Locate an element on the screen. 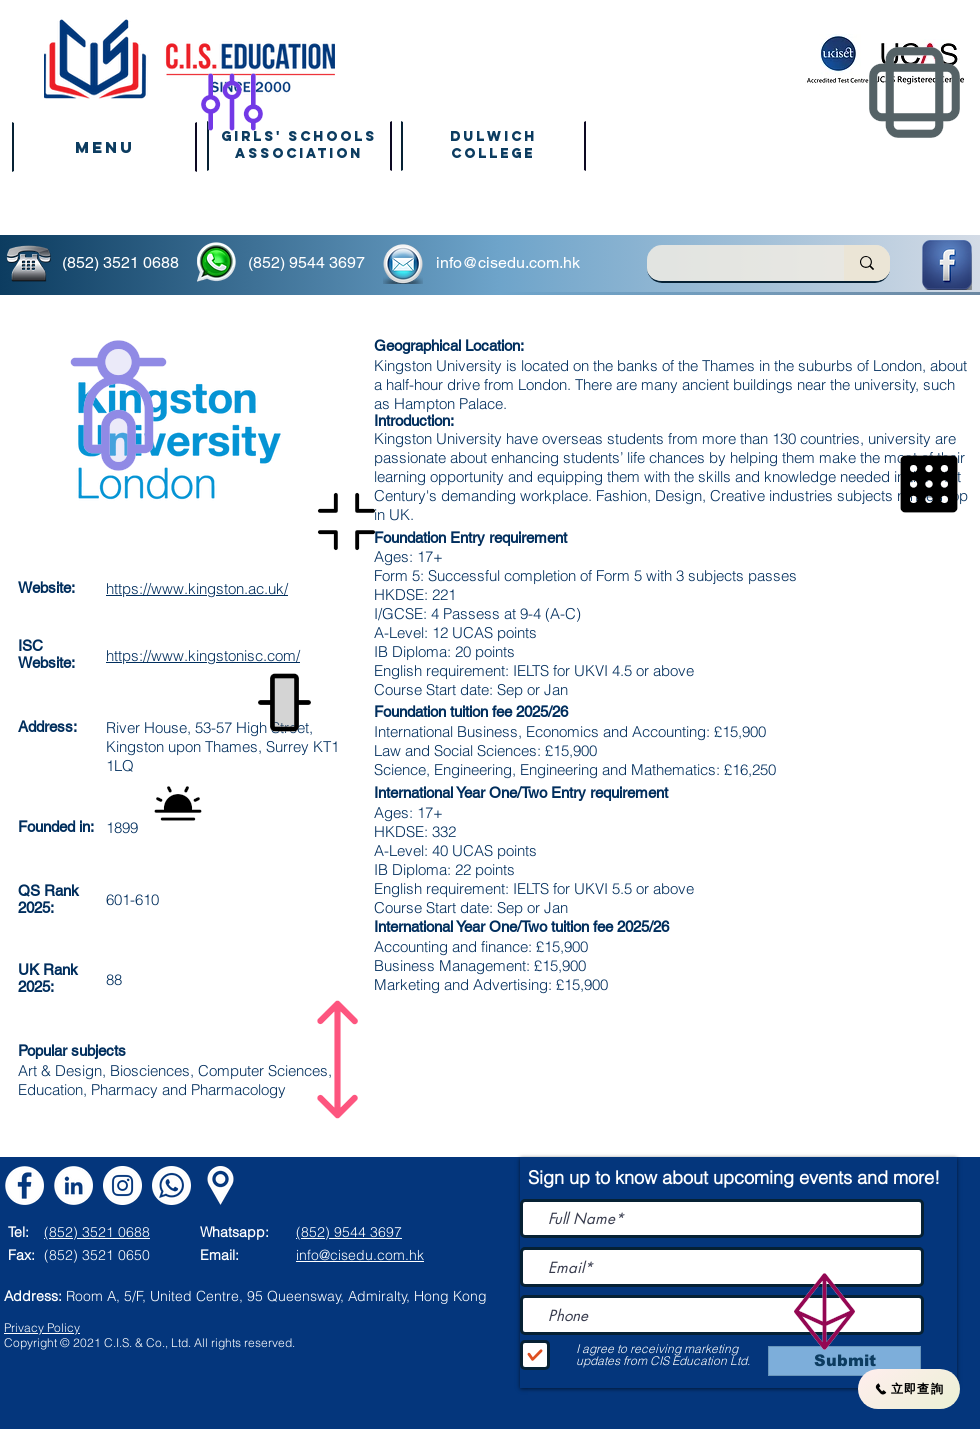 The height and width of the screenshot is (1429, 980). select moped or scooter delivery option is located at coordinates (118, 405).